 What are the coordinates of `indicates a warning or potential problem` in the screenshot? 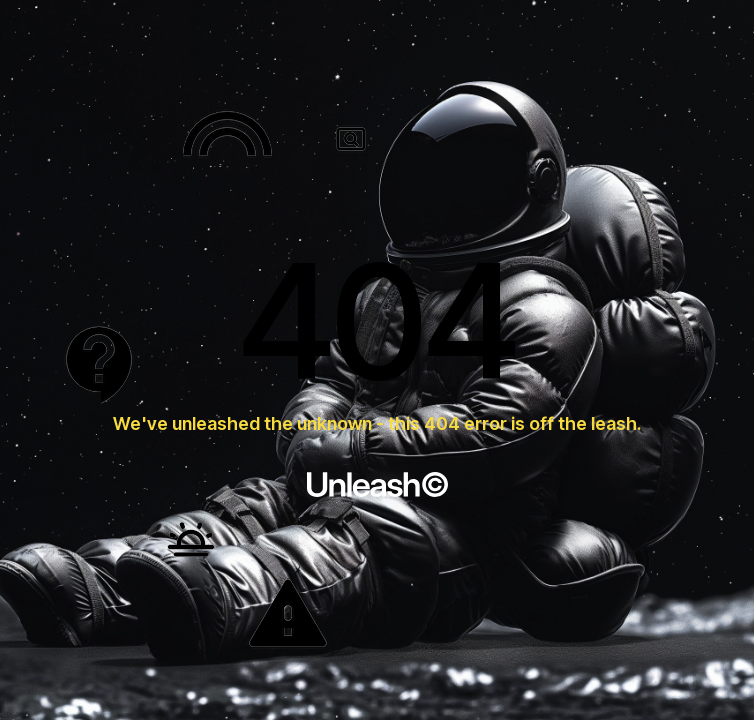 It's located at (288, 613).